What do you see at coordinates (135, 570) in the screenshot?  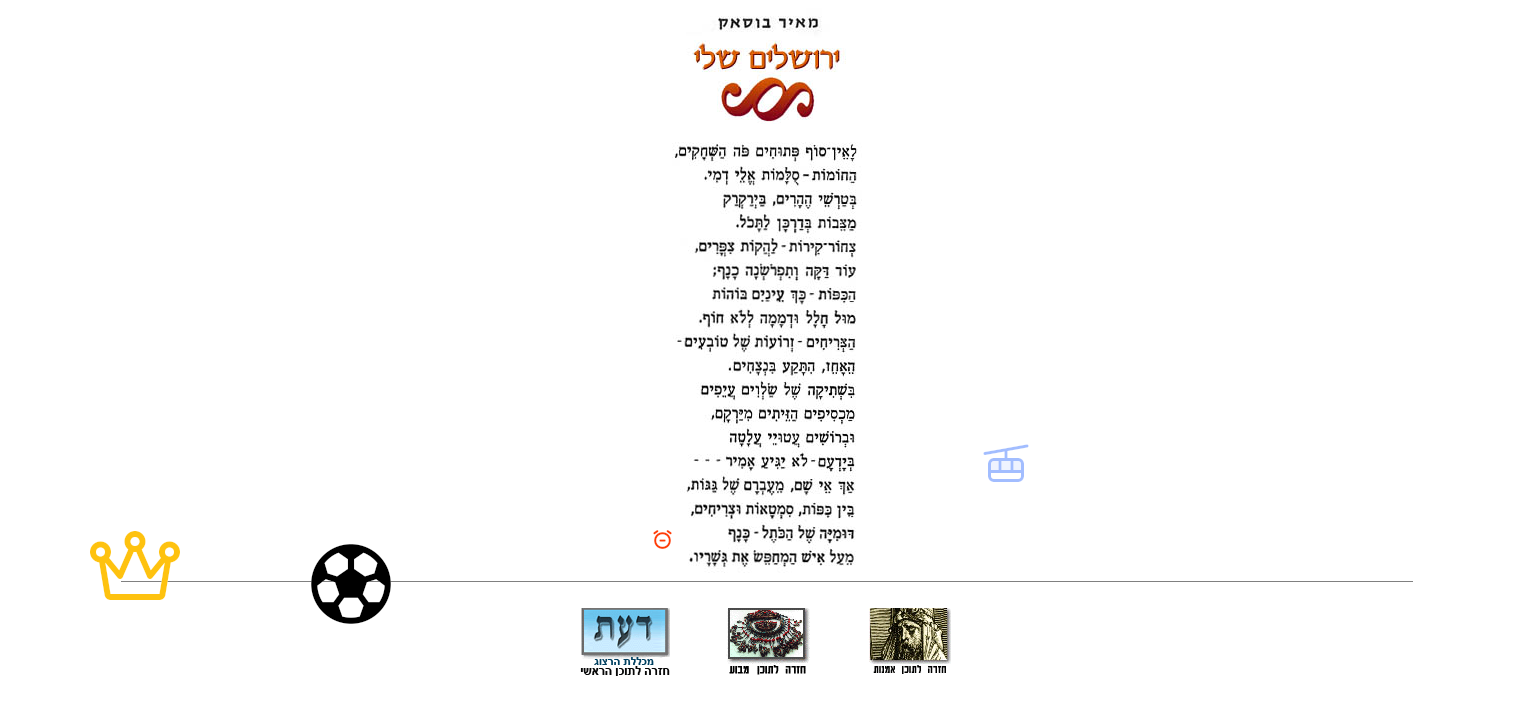 I see `indicates premium or pro subscription status` at bounding box center [135, 570].